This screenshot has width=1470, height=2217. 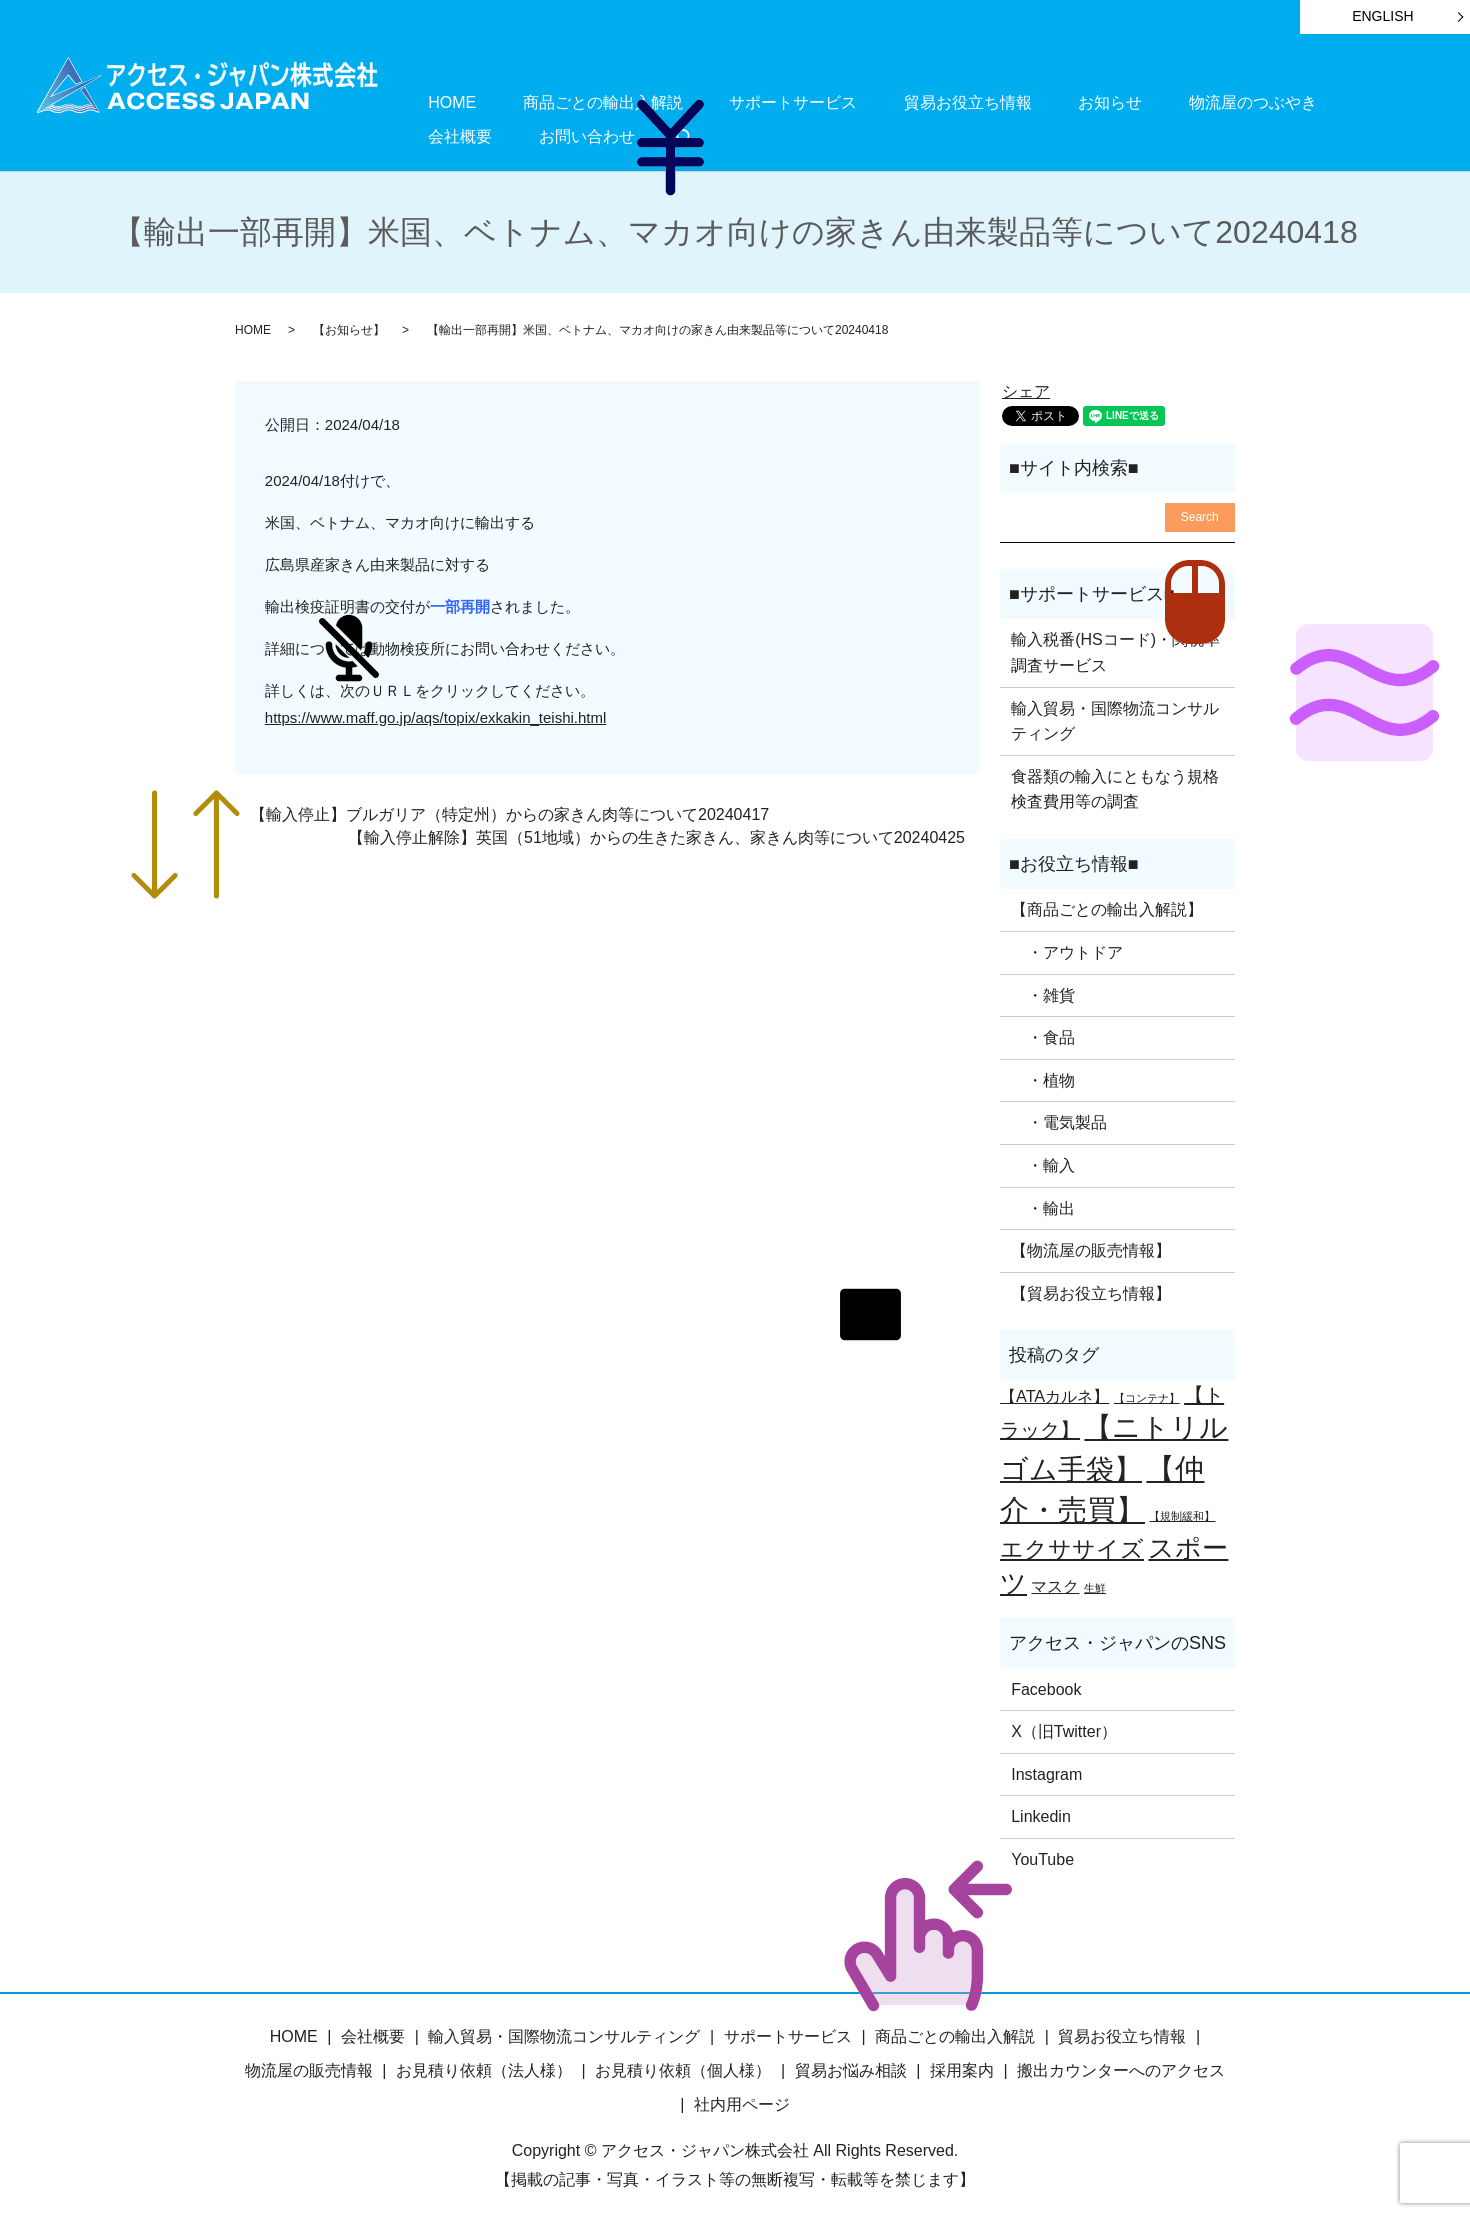 I want to click on placeholder for image or media content, so click(x=870, y=1314).